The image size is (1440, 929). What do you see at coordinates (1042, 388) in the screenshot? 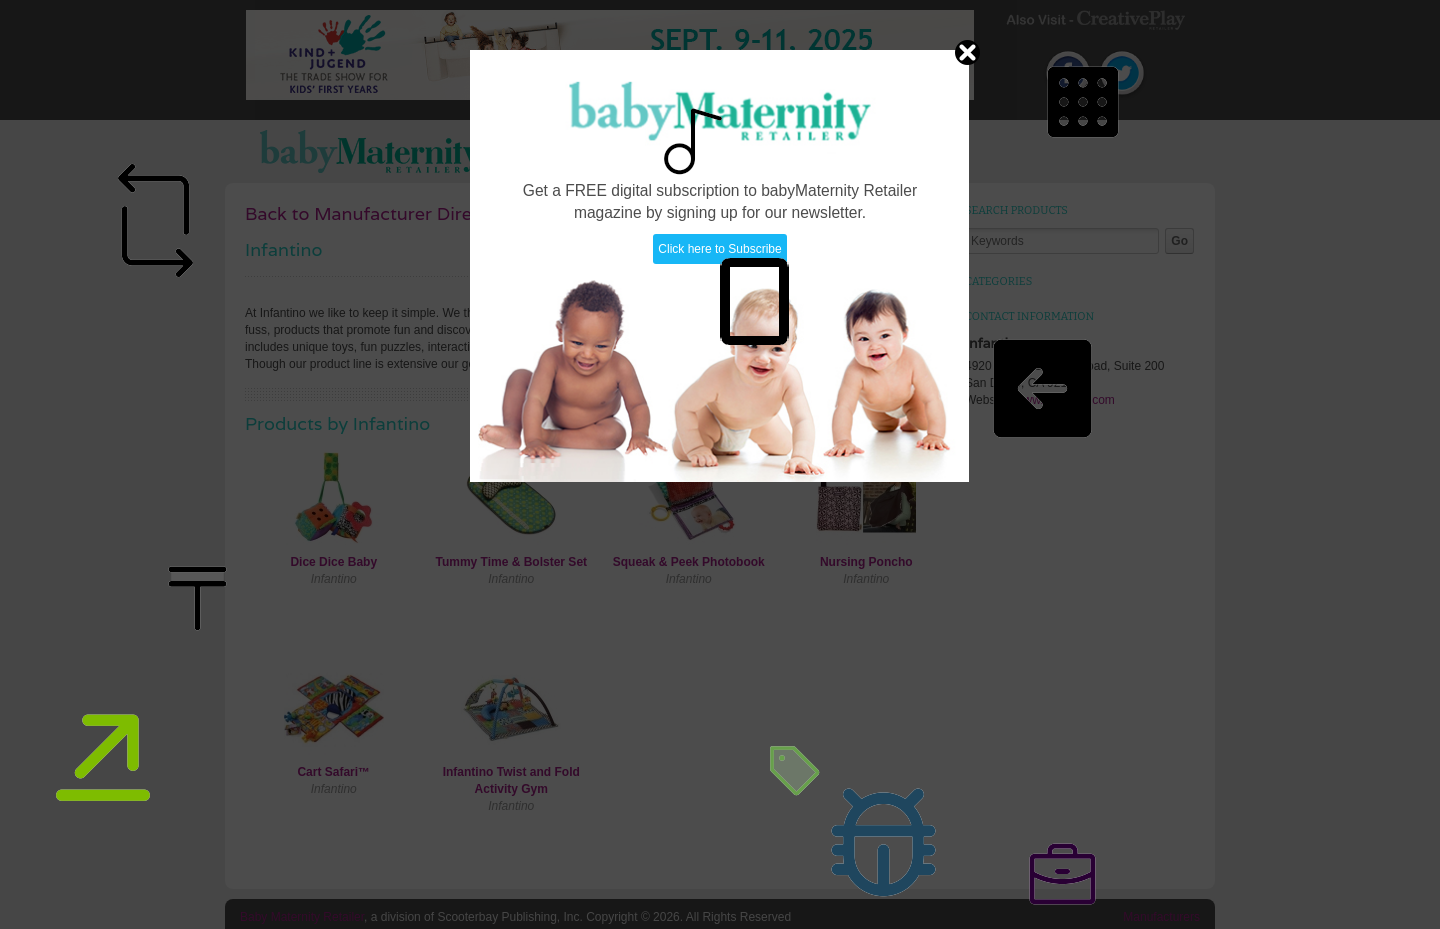
I see `go back to the previous screen` at bounding box center [1042, 388].